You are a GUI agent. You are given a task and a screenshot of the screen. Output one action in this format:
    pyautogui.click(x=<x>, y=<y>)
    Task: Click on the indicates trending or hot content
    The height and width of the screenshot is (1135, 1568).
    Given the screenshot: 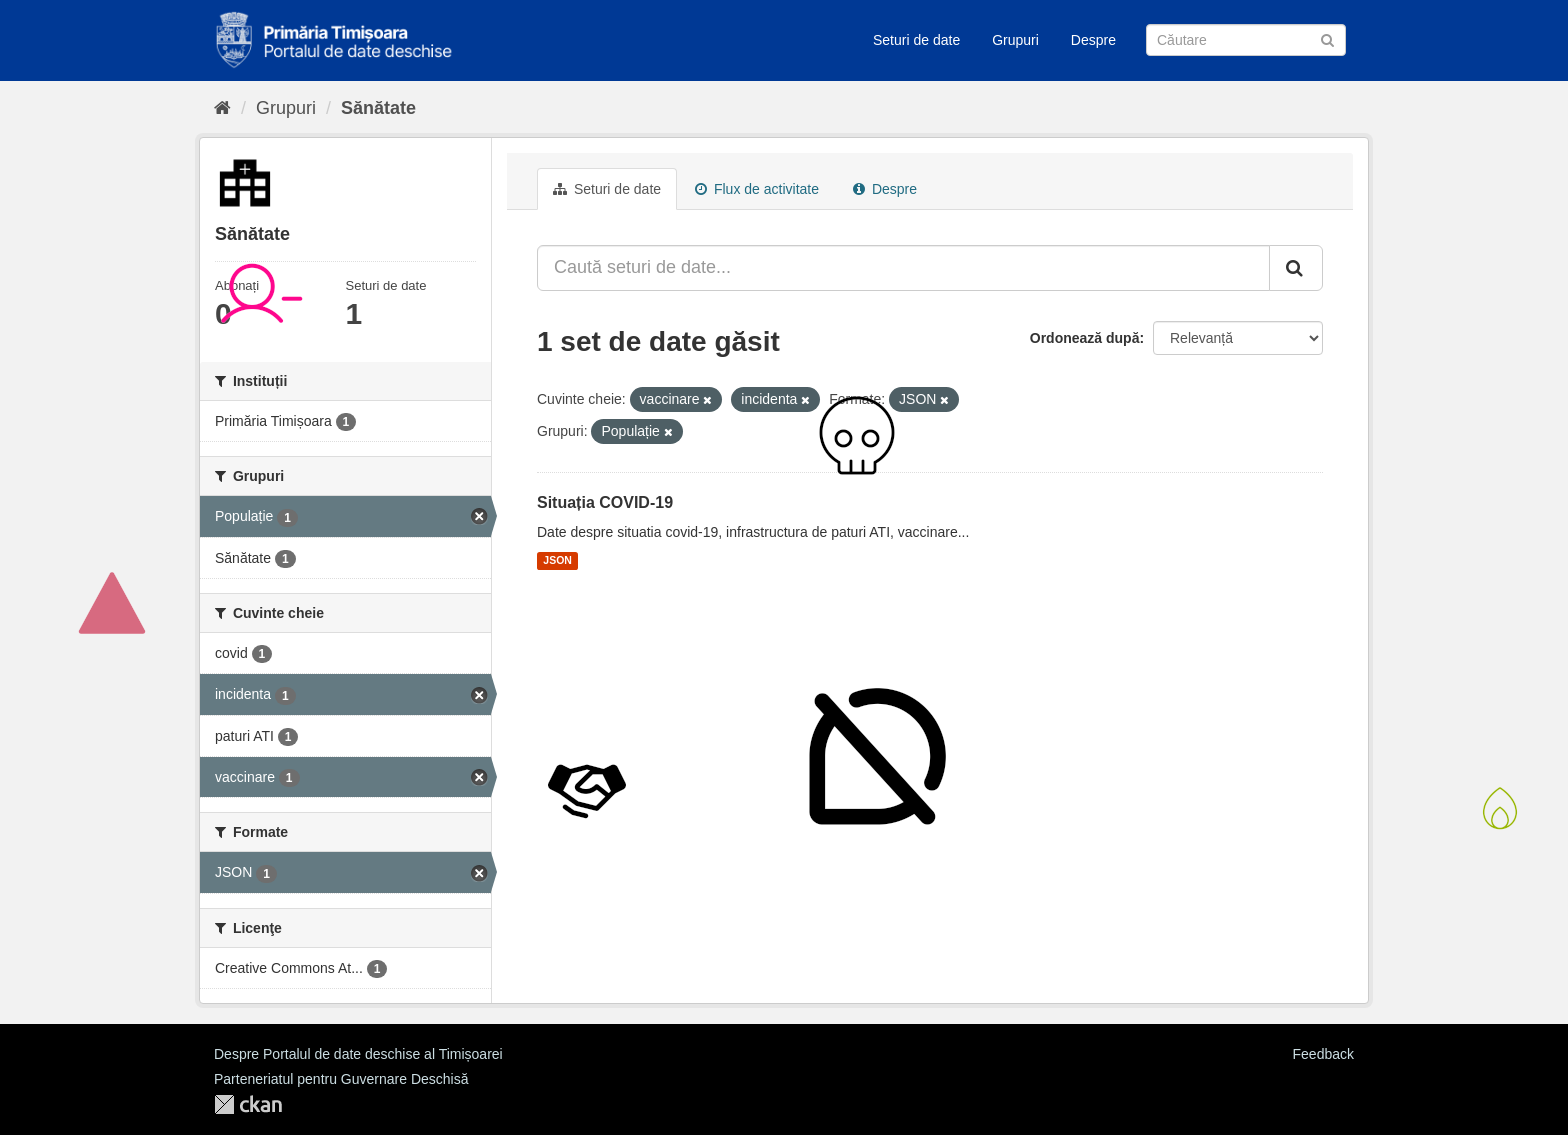 What is the action you would take?
    pyautogui.click(x=1500, y=809)
    